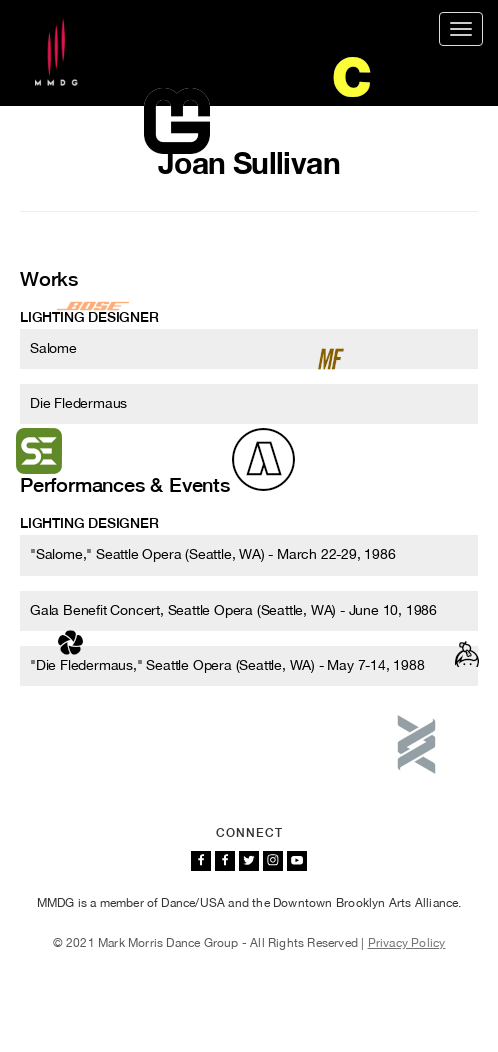  What do you see at coordinates (352, 77) in the screenshot?
I see `C programming language logo` at bounding box center [352, 77].